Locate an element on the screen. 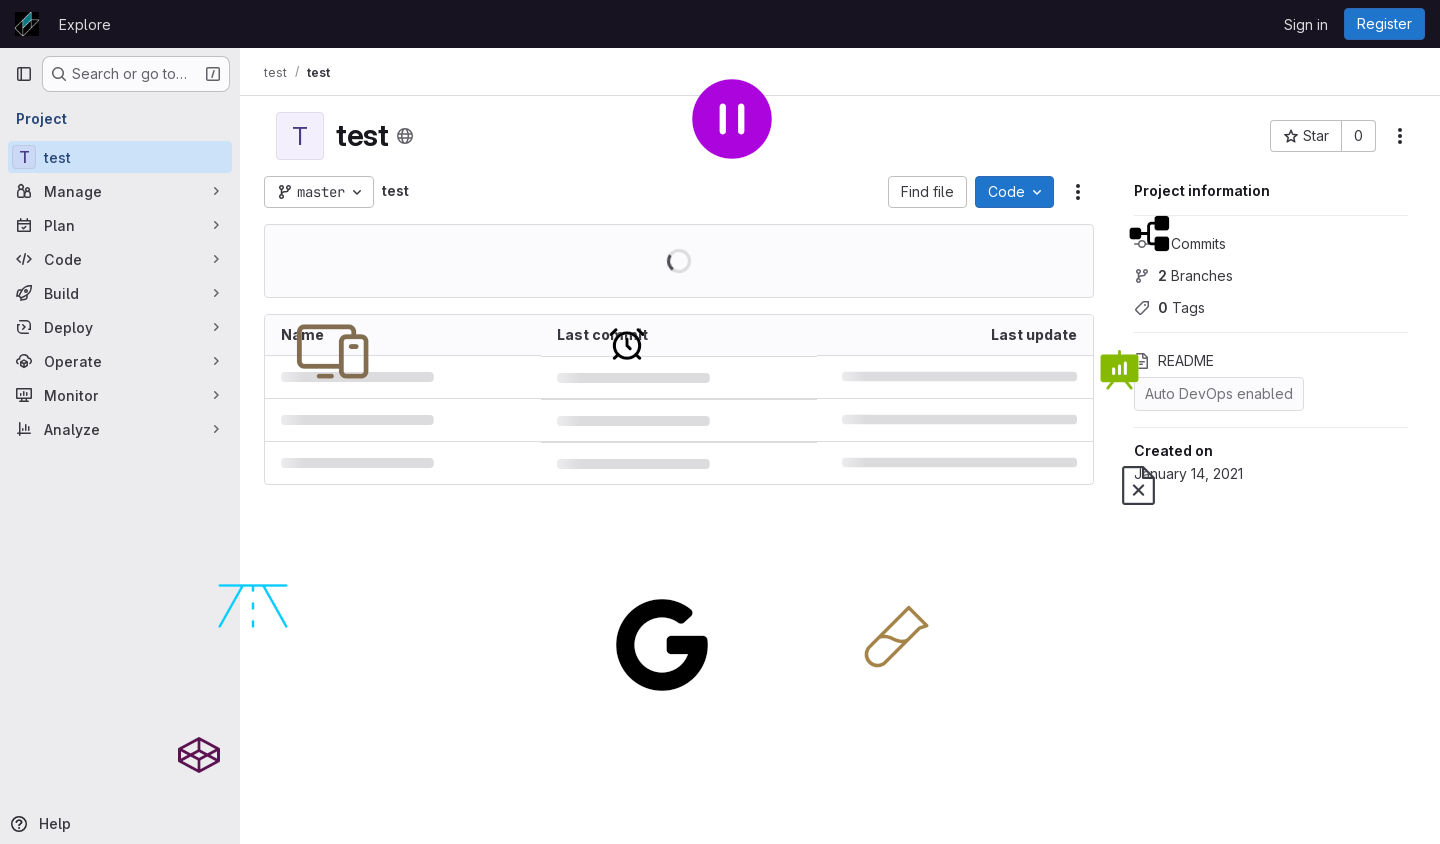  view hierarchical organization or folder structure is located at coordinates (1151, 233).